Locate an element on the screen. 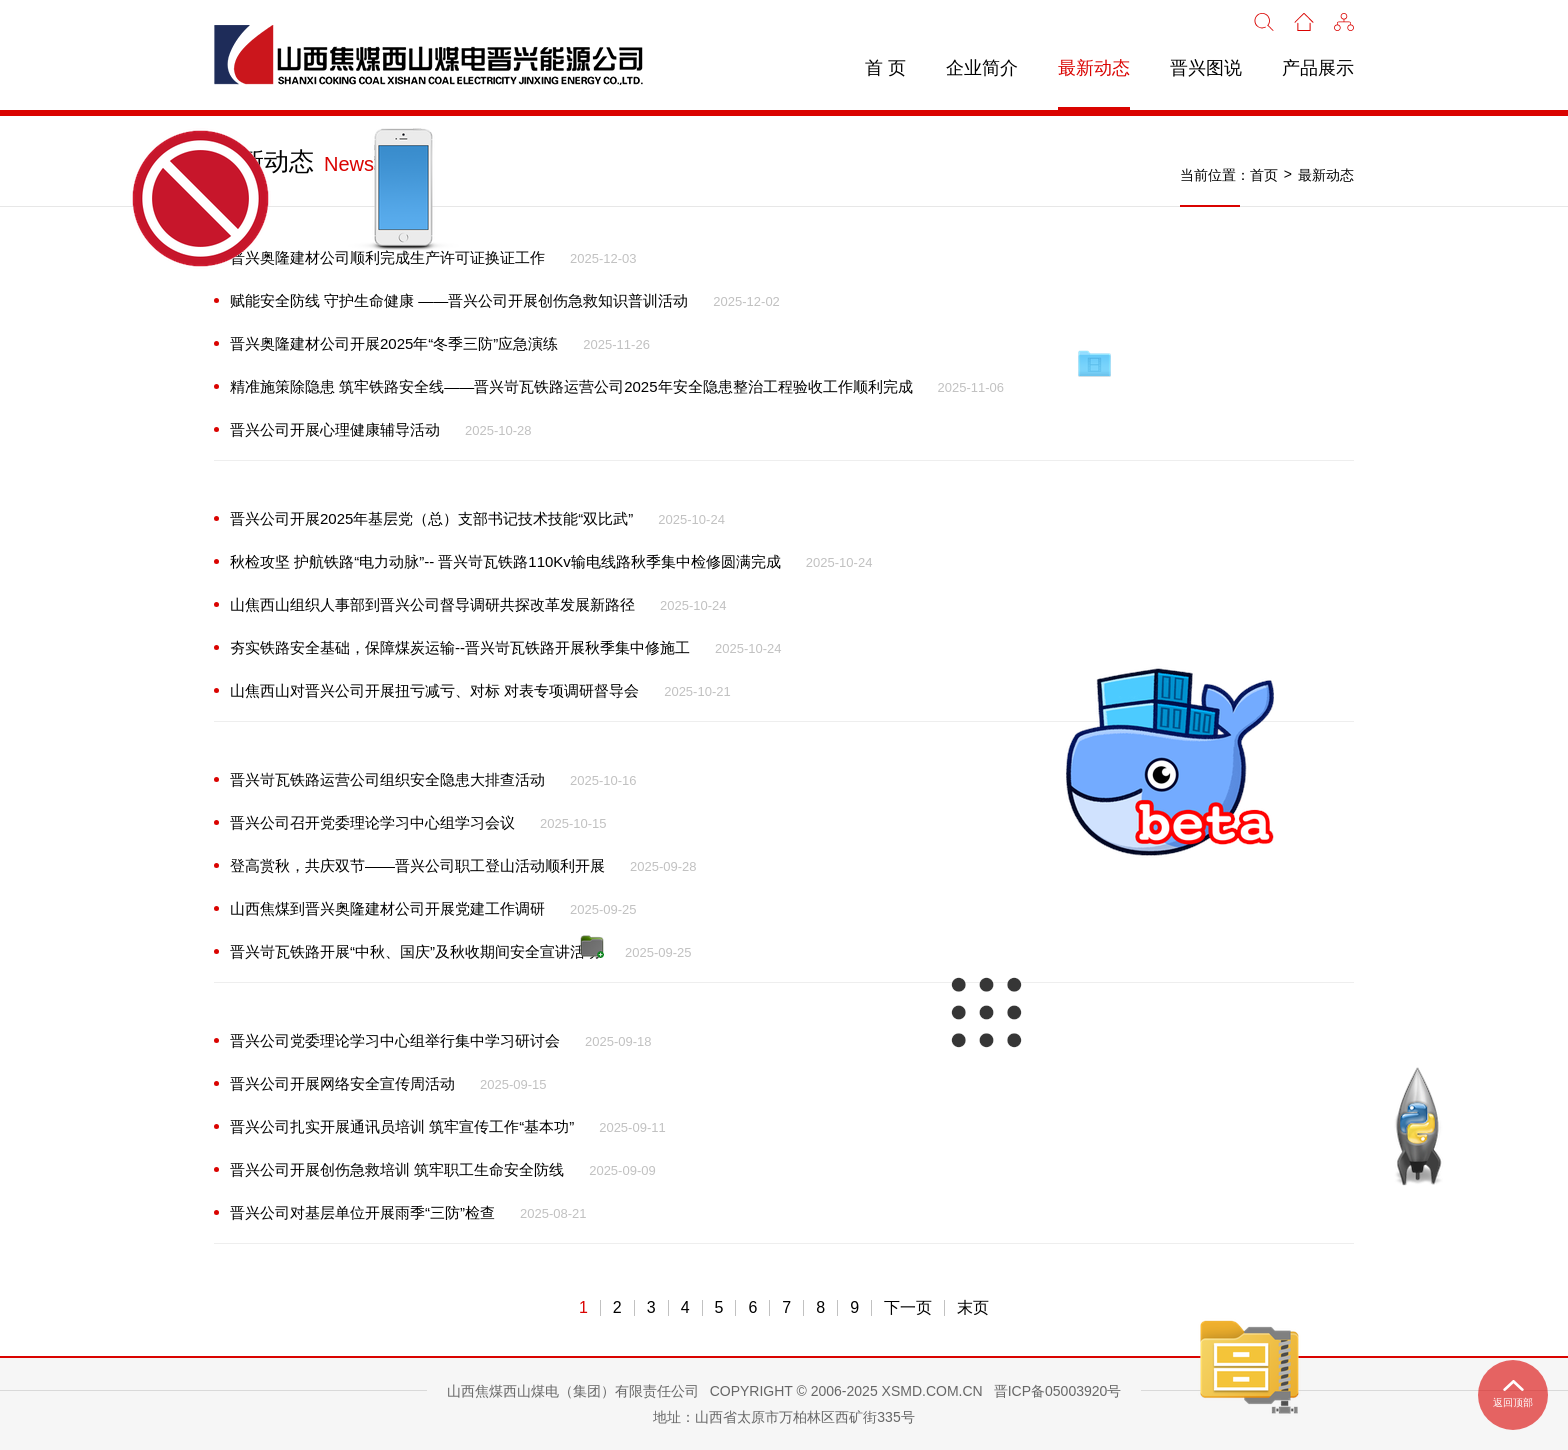  launch Docker container platform is located at coordinates (1170, 762).